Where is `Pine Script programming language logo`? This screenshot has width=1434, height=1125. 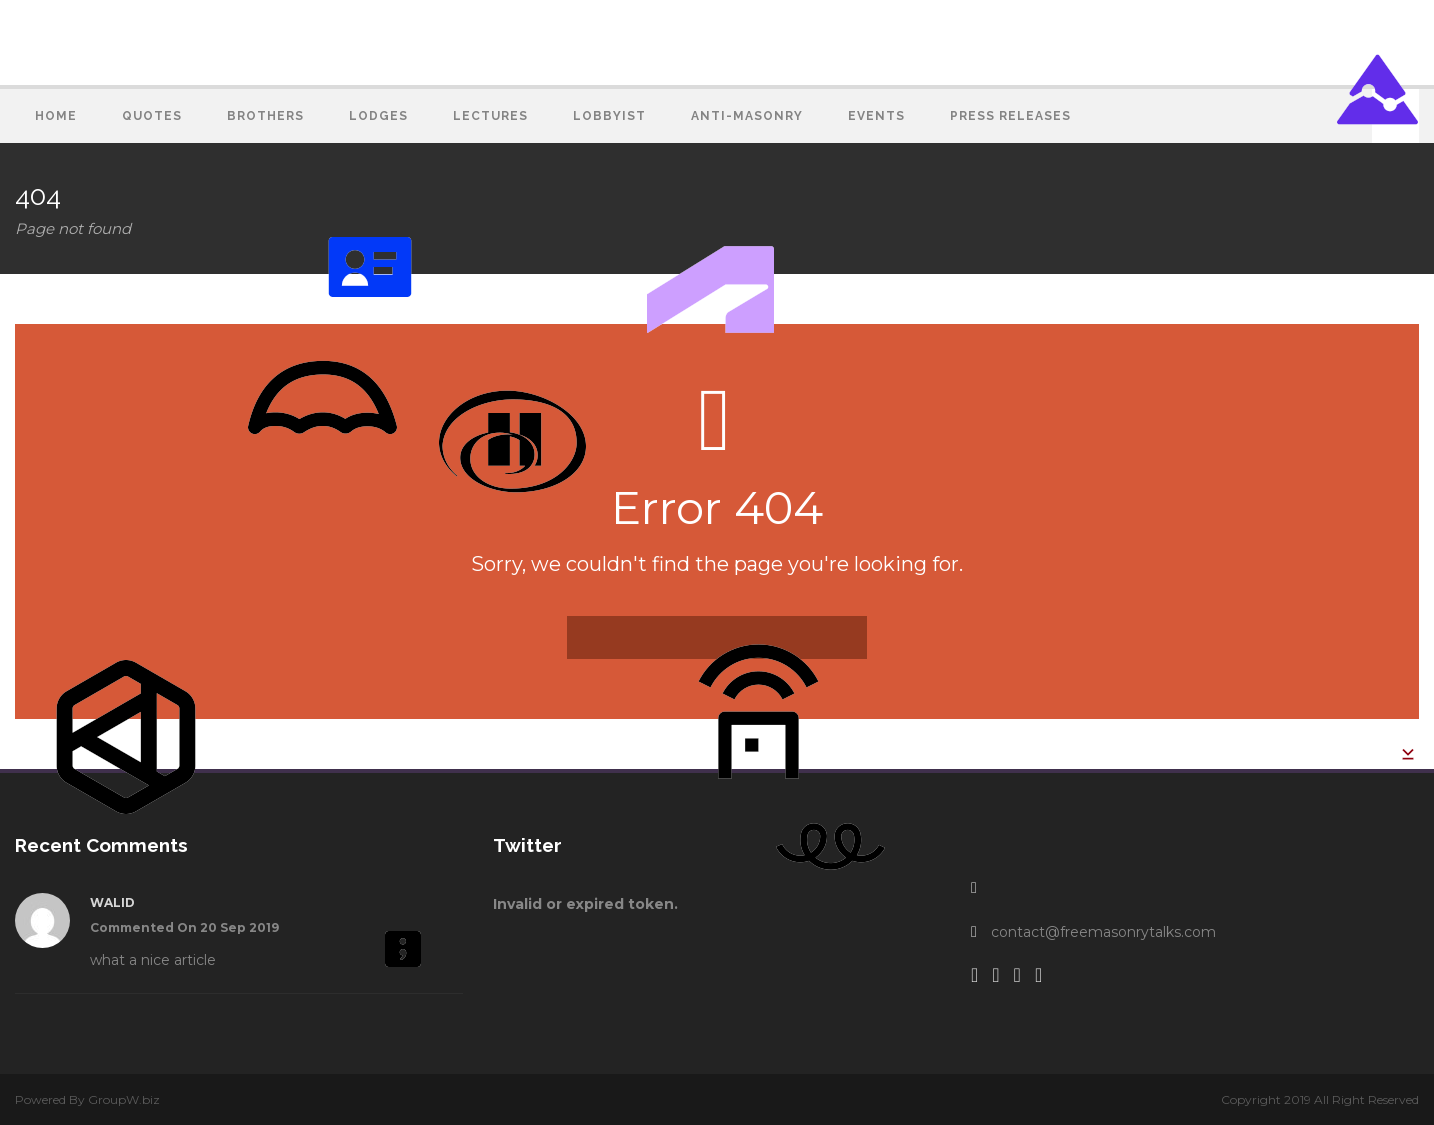
Pine Script programming language logo is located at coordinates (1377, 89).